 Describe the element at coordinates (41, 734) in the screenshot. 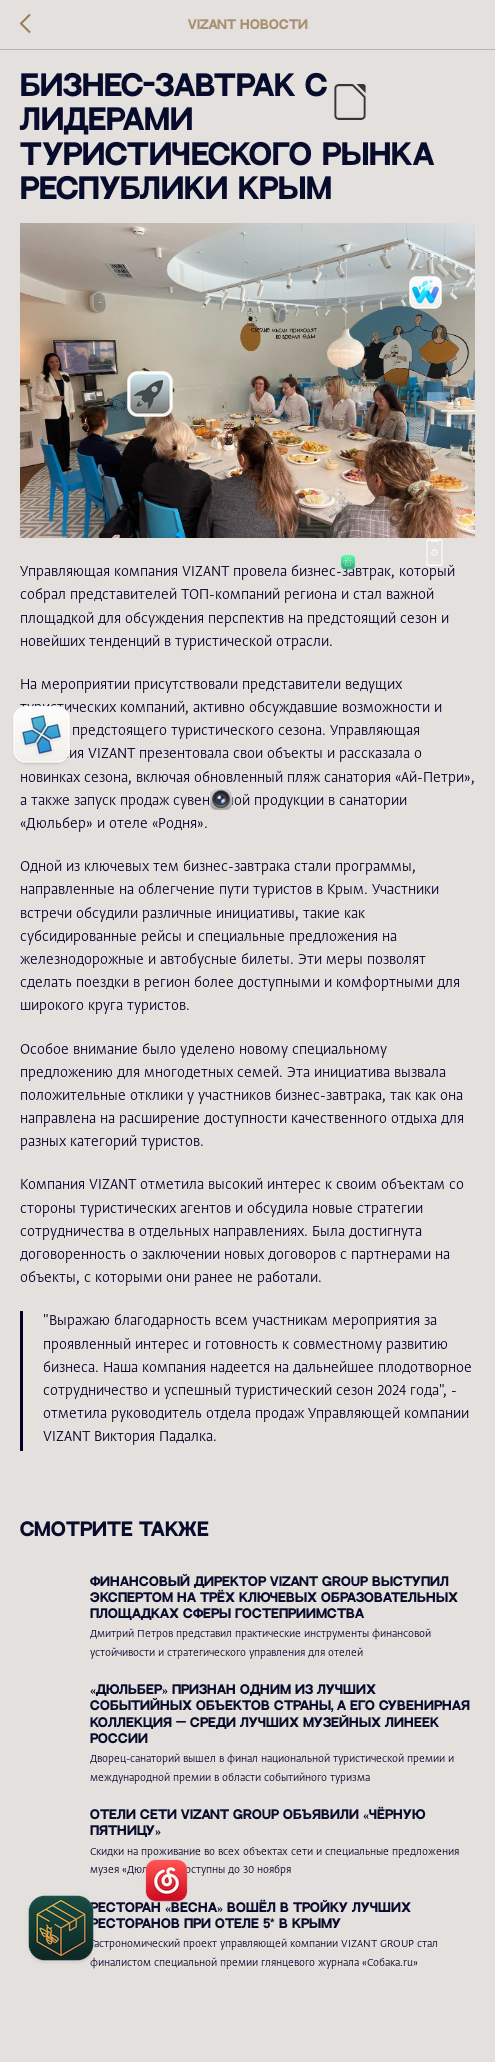

I see `launch ppsspp psp emulator` at that location.